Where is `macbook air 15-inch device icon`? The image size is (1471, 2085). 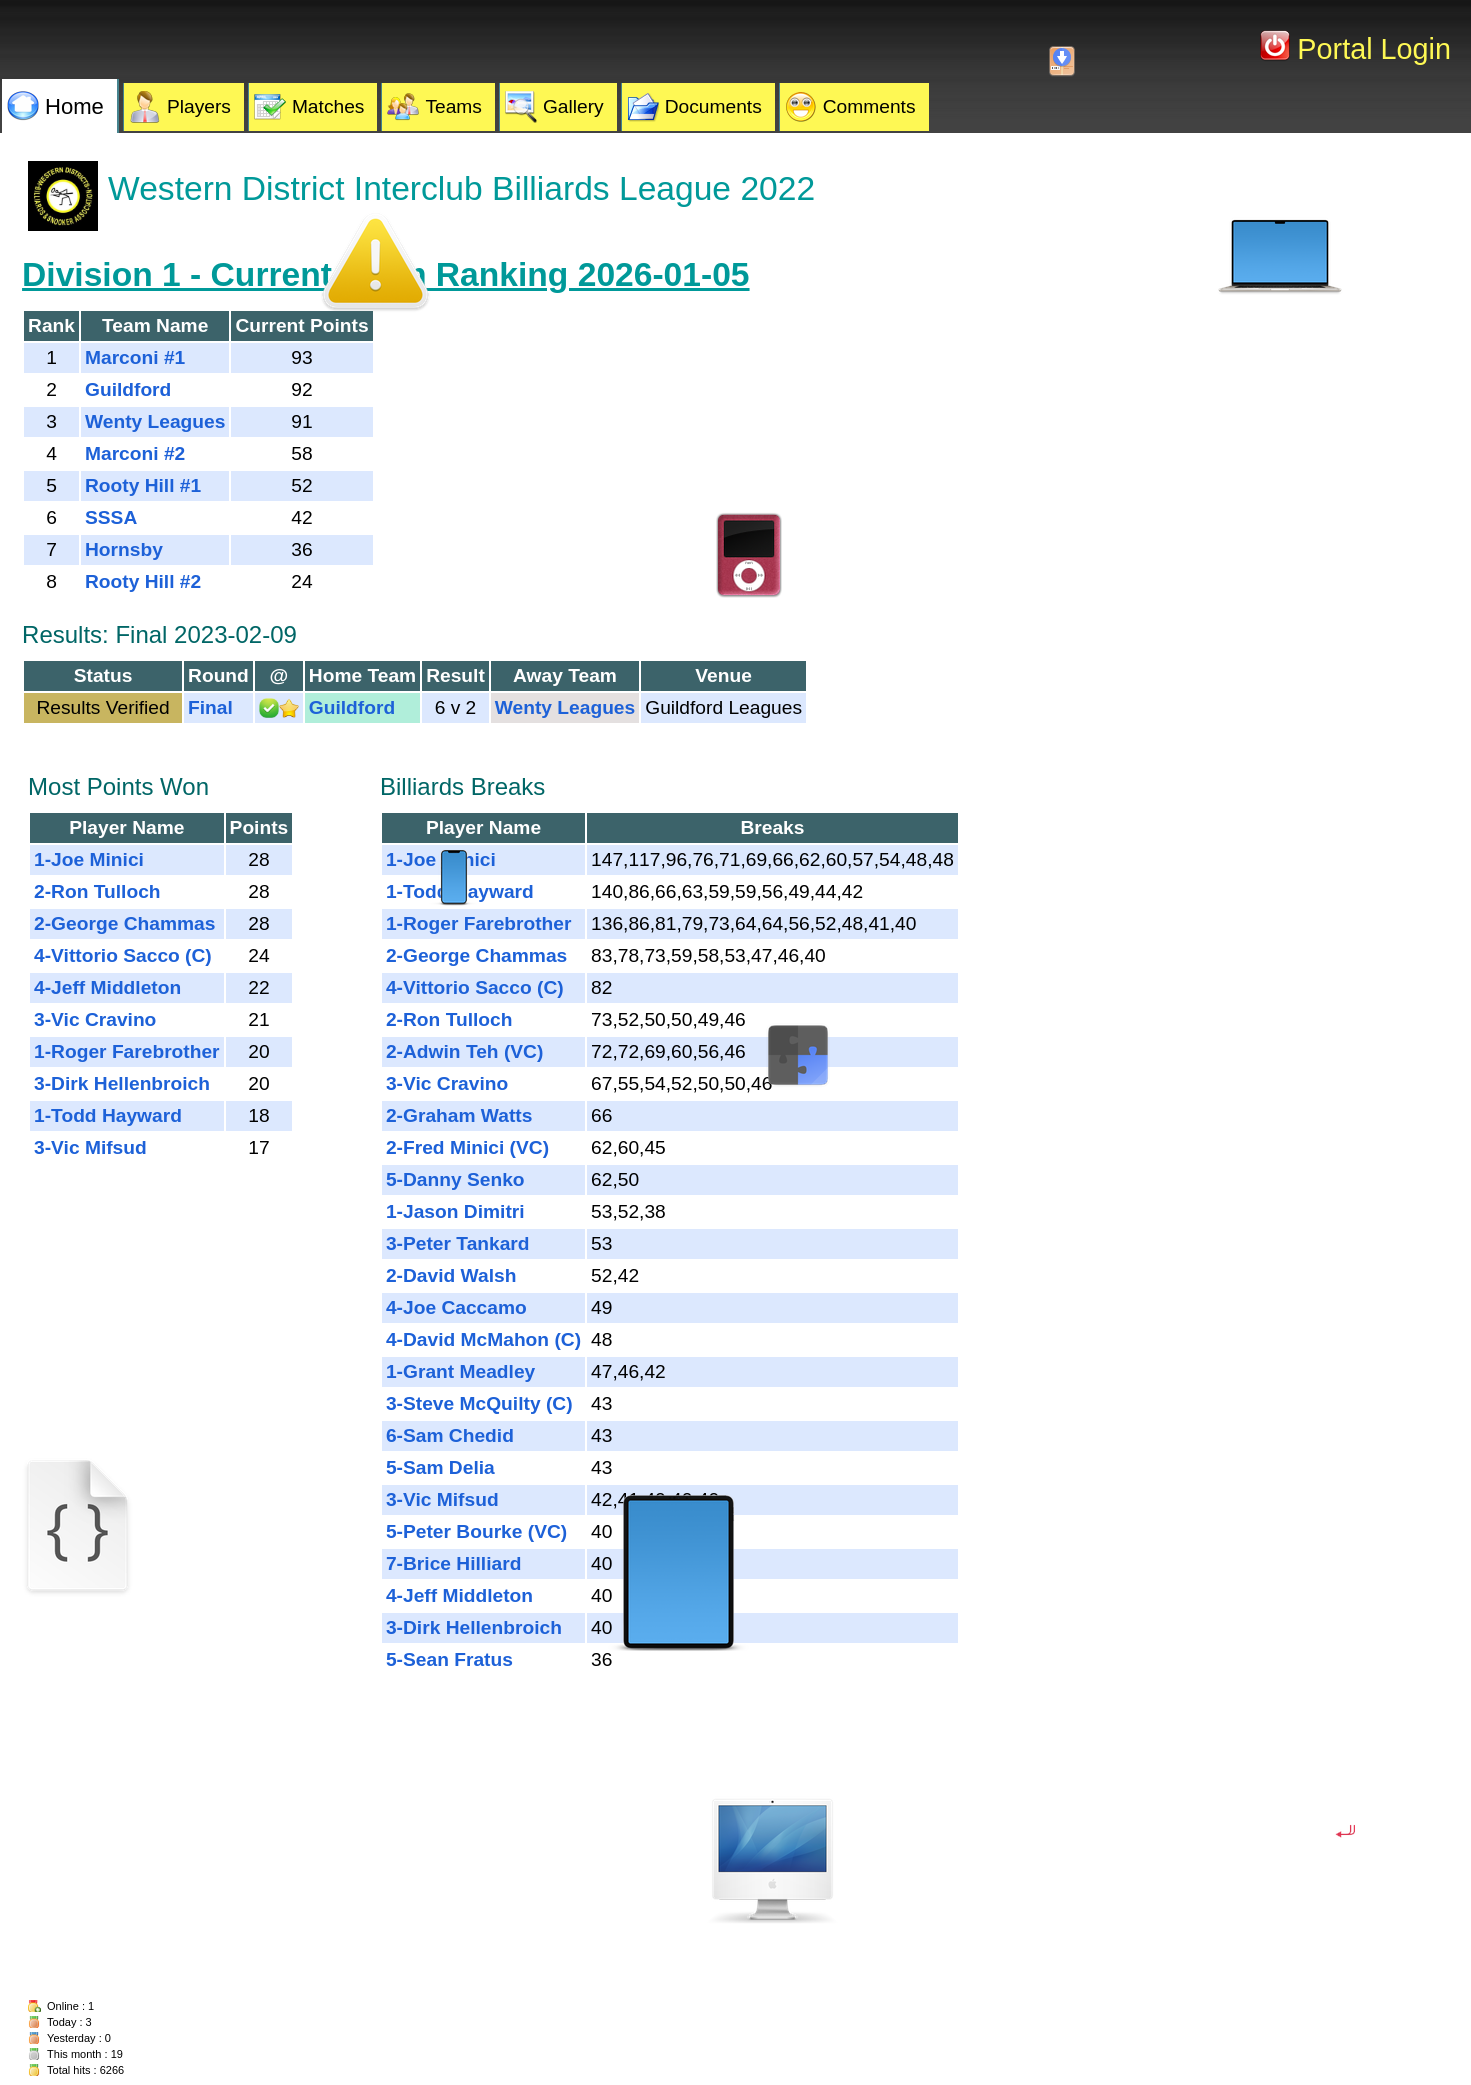 macbook air 15-inch device icon is located at coordinates (1280, 250).